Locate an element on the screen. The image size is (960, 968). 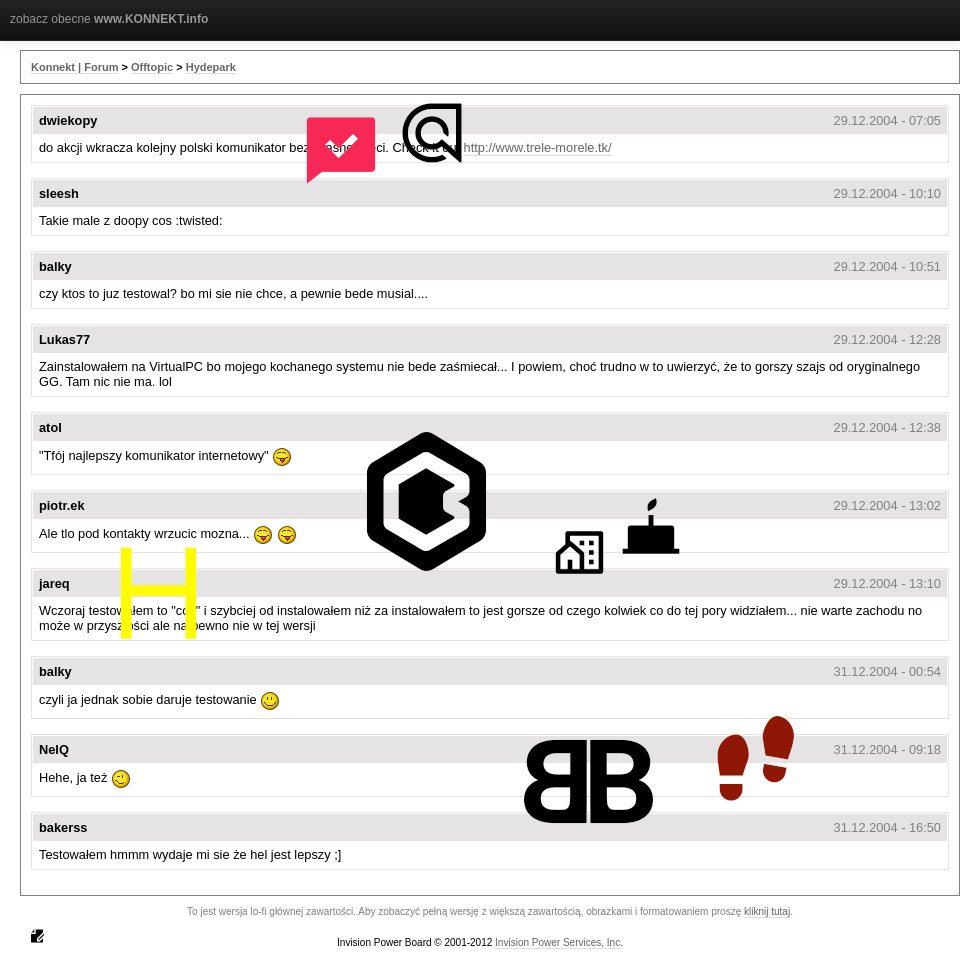
open the Bakaláři school management app is located at coordinates (426, 501).